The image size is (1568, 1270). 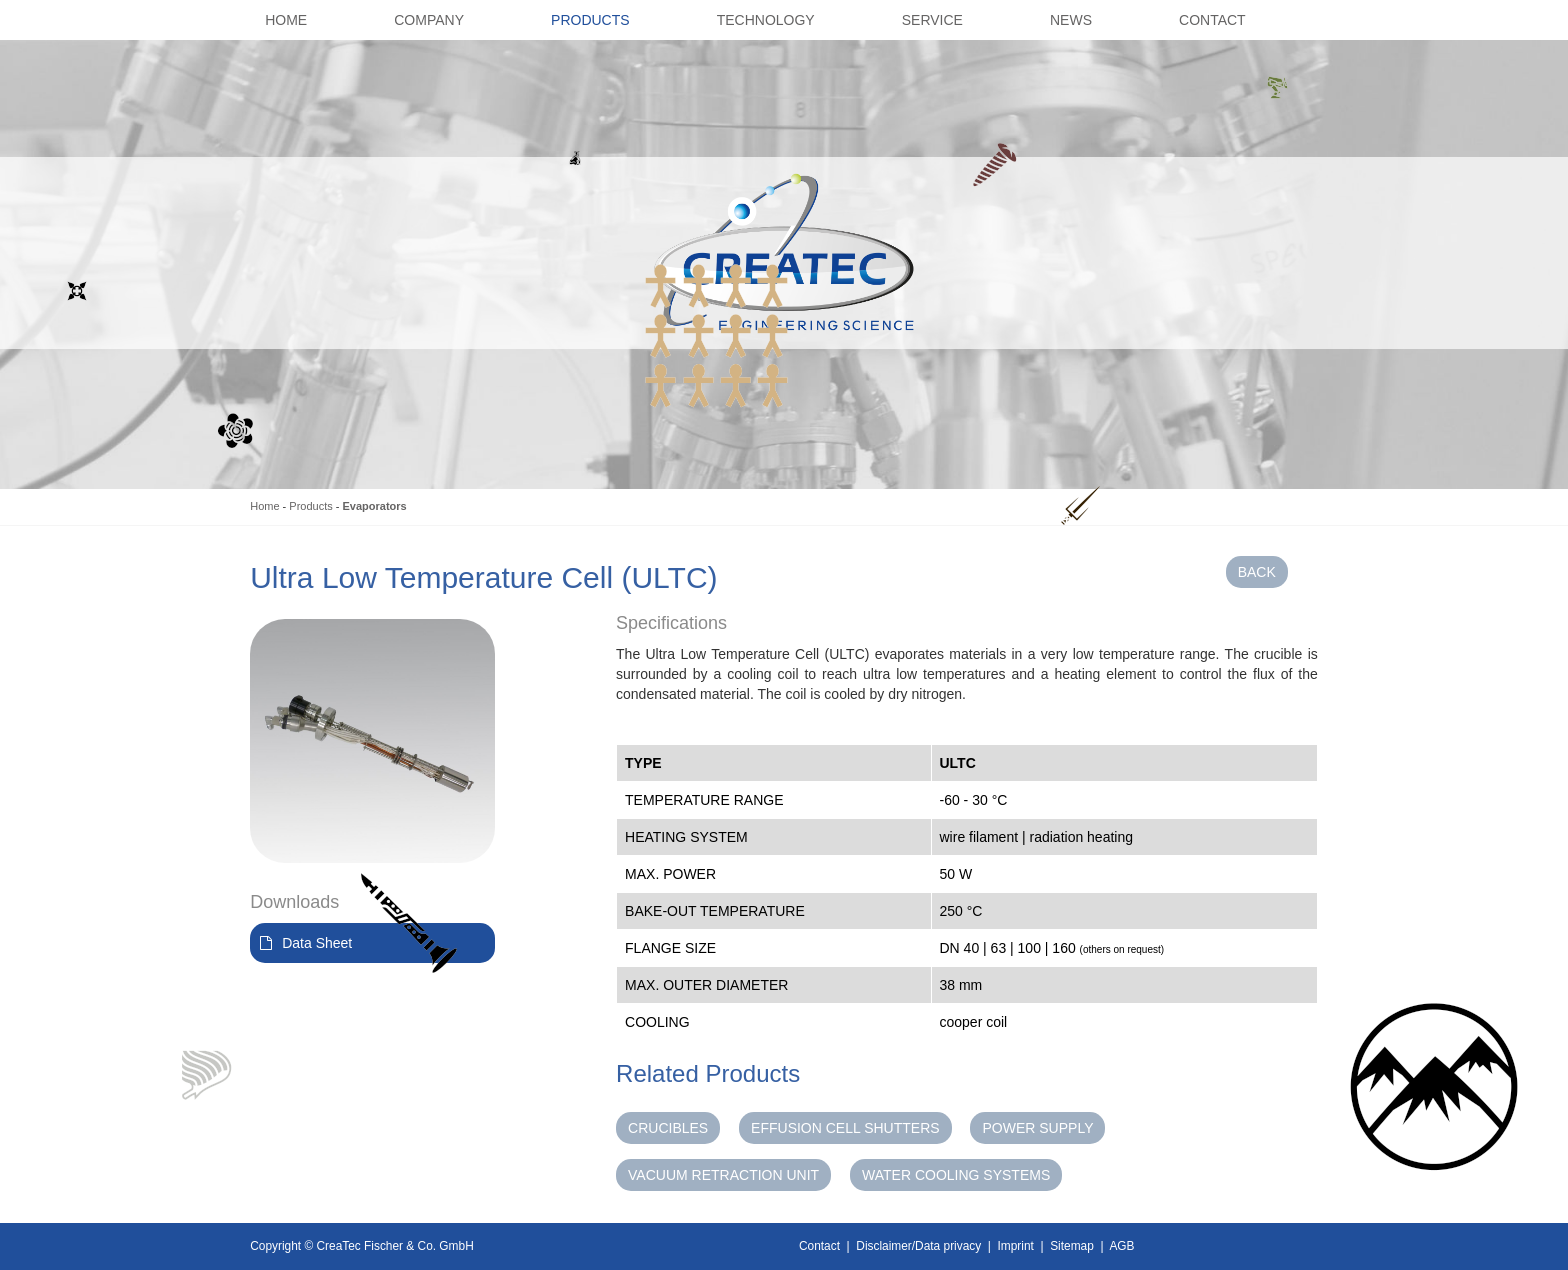 What do you see at coordinates (1080, 505) in the screenshot?
I see `select sai weapon in game inventory` at bounding box center [1080, 505].